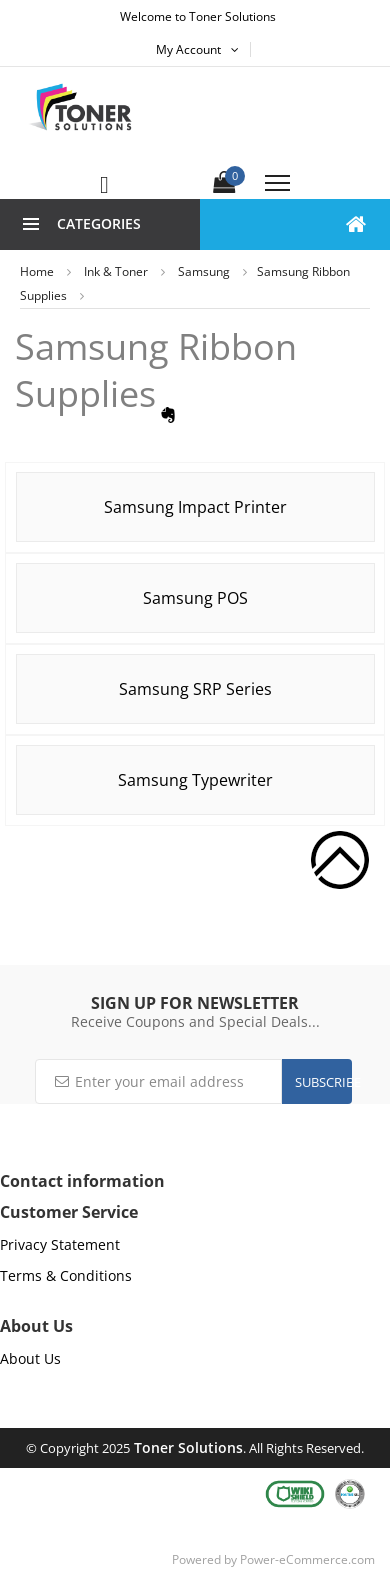  What do you see at coordinates (168, 415) in the screenshot?
I see `open Evernote app` at bounding box center [168, 415].